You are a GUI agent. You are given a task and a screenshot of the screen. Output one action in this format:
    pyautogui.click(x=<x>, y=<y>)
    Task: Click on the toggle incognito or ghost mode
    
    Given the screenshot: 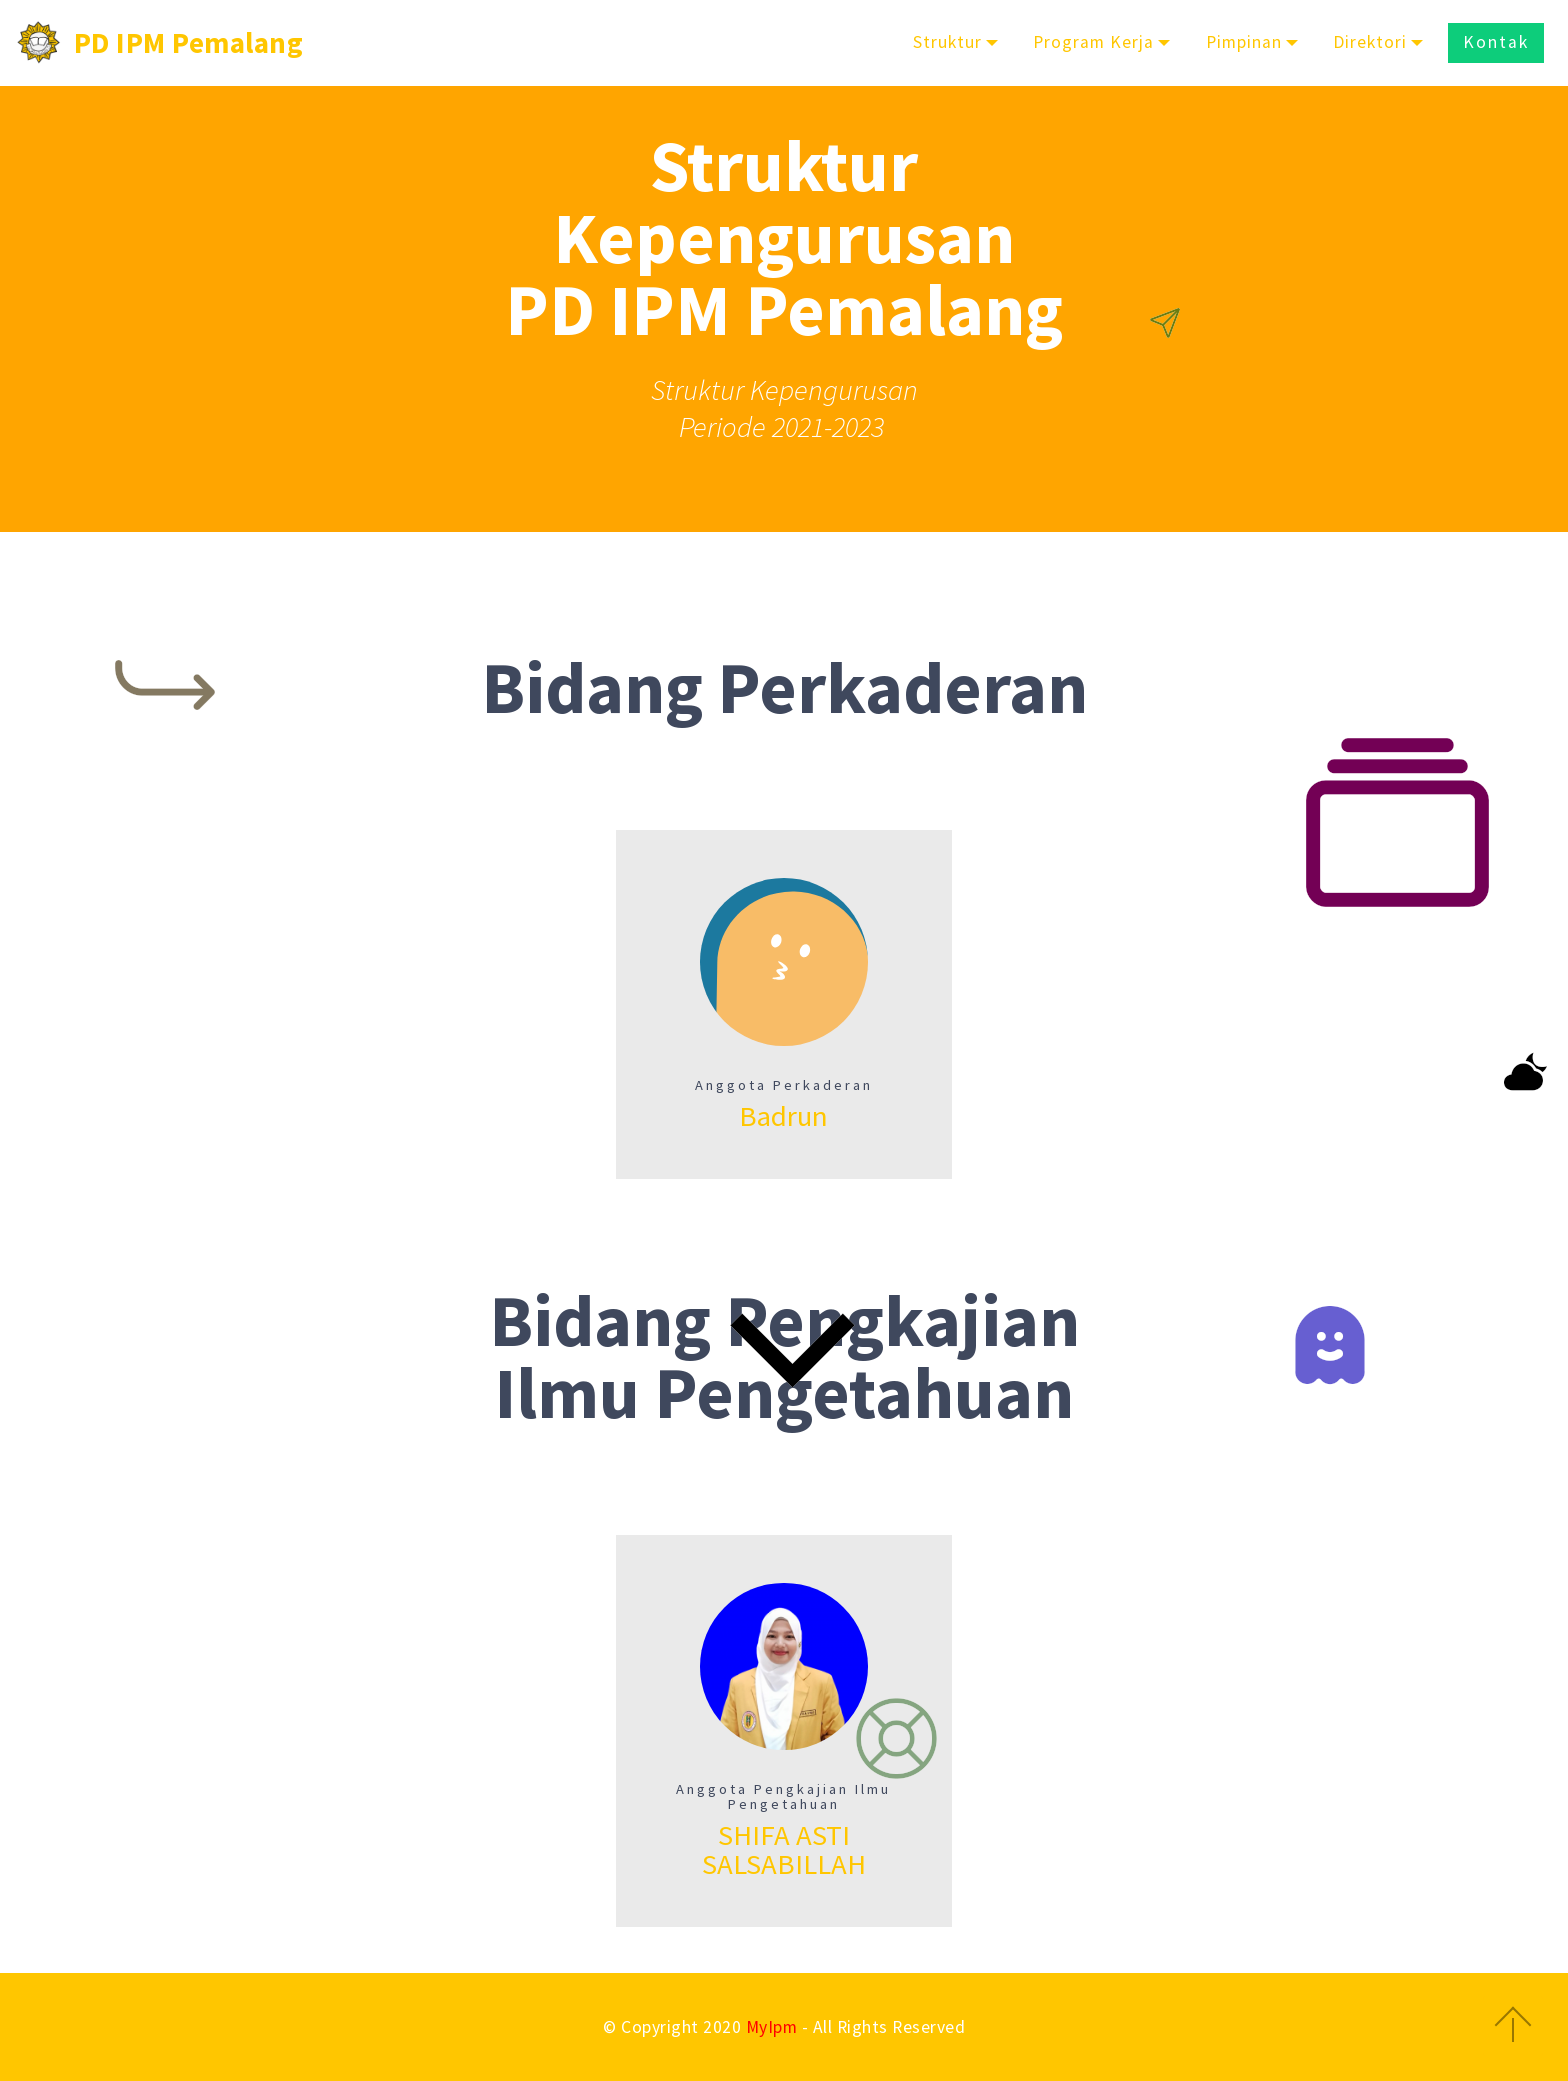 What is the action you would take?
    pyautogui.click(x=1330, y=1345)
    